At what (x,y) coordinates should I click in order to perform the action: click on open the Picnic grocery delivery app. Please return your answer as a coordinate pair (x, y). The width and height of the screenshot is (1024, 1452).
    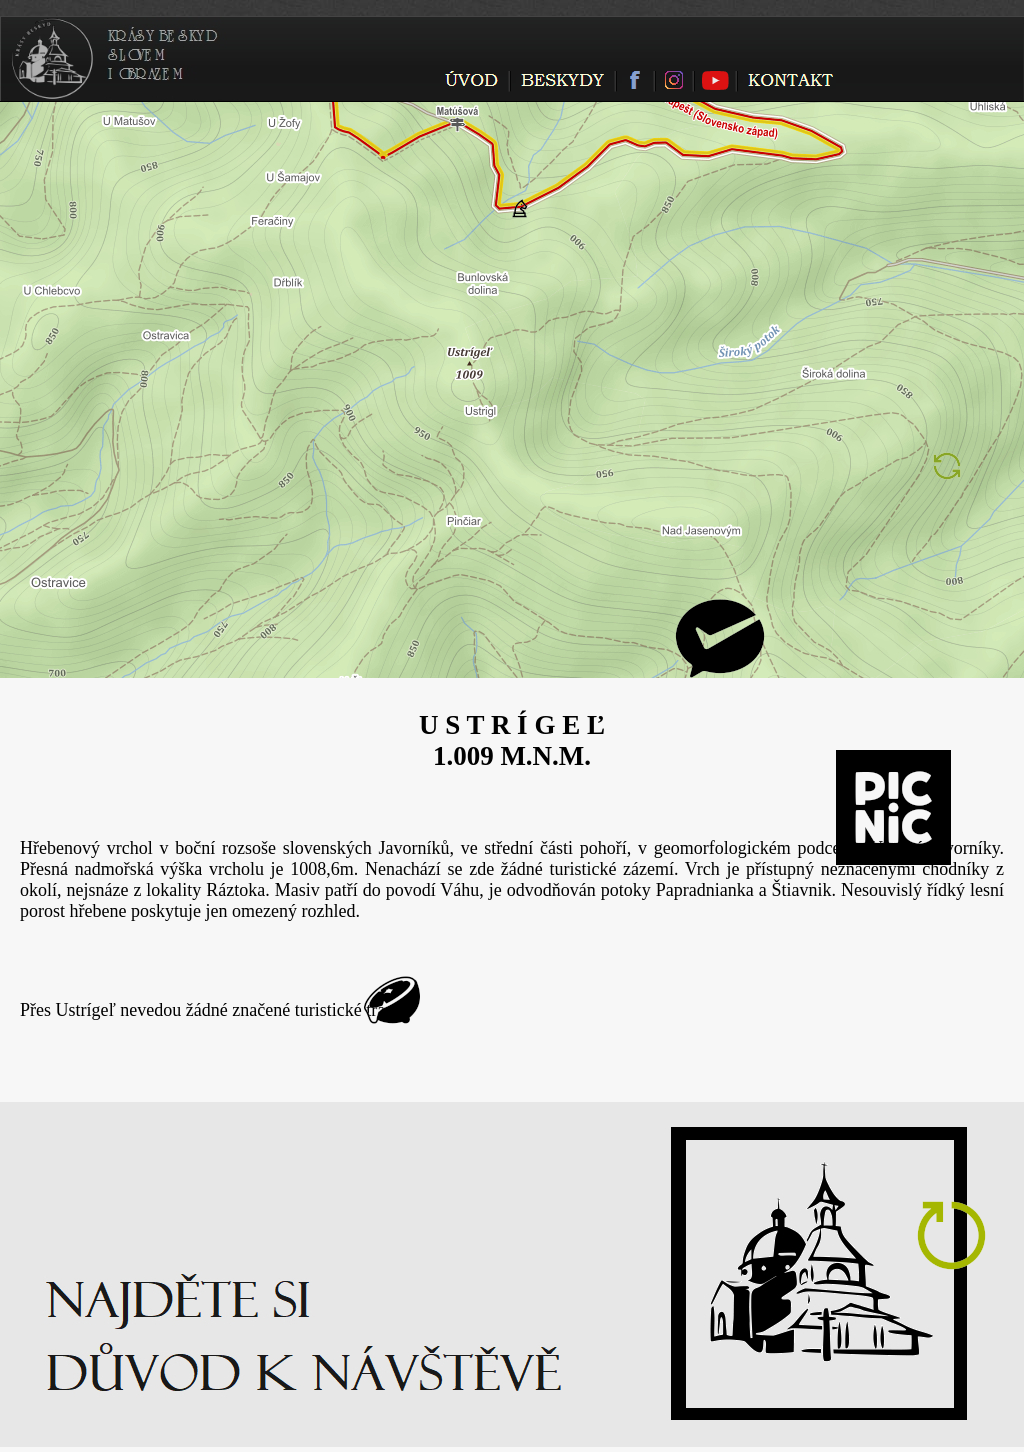
    Looking at the image, I should click on (893, 807).